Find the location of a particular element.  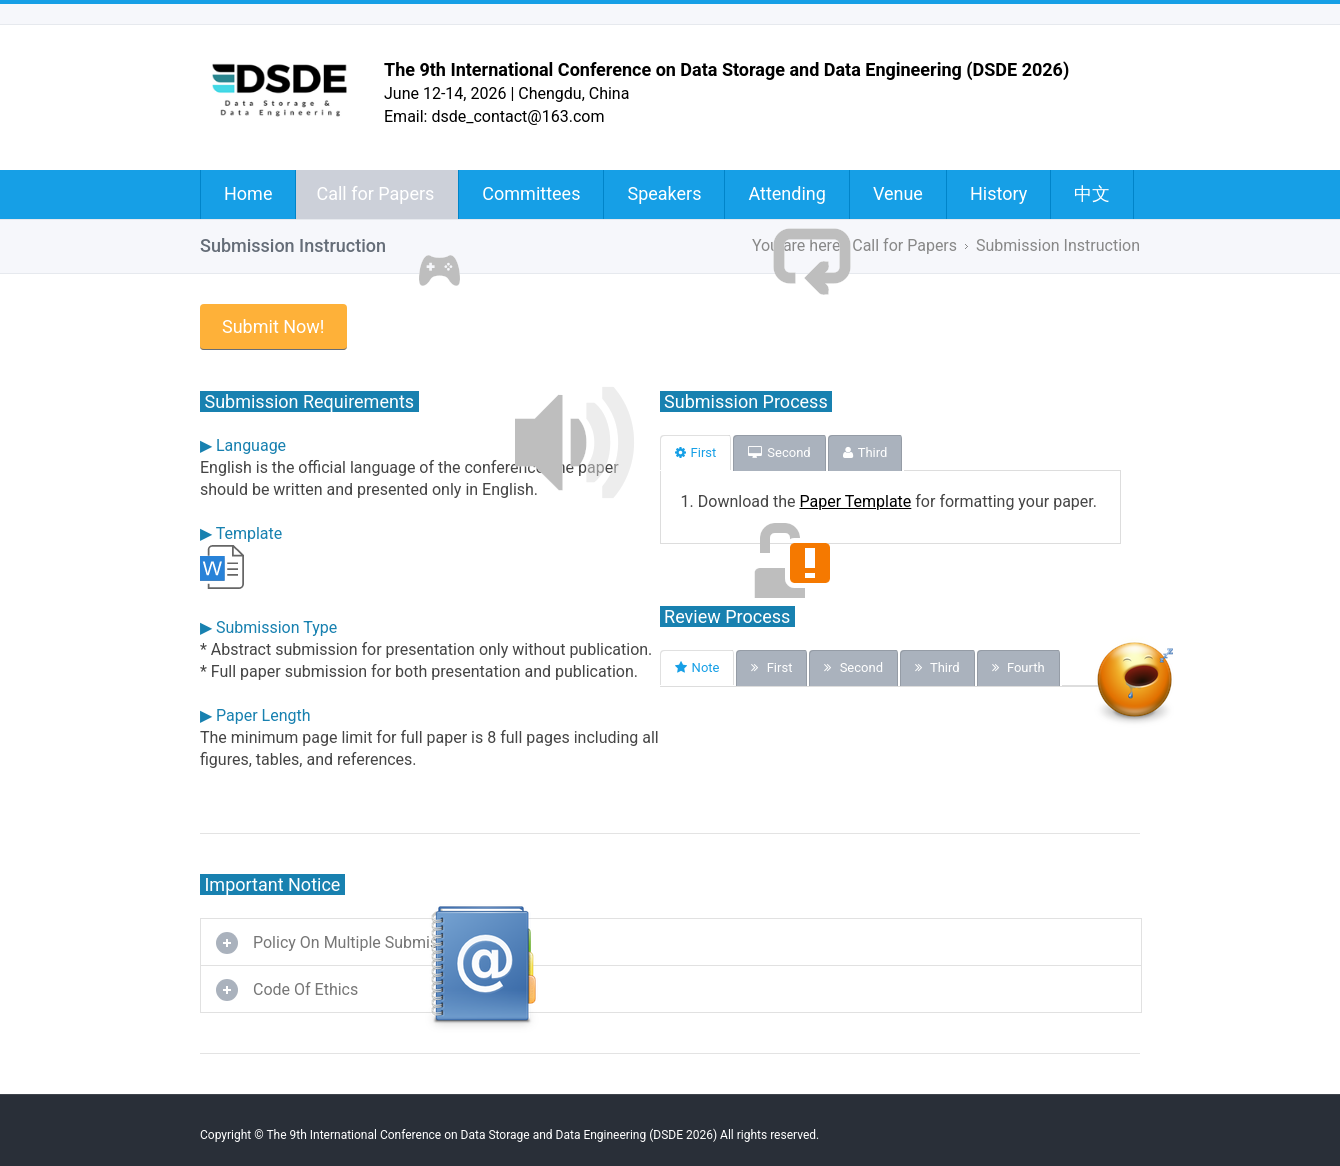

open your address book or contacts is located at coordinates (481, 968).